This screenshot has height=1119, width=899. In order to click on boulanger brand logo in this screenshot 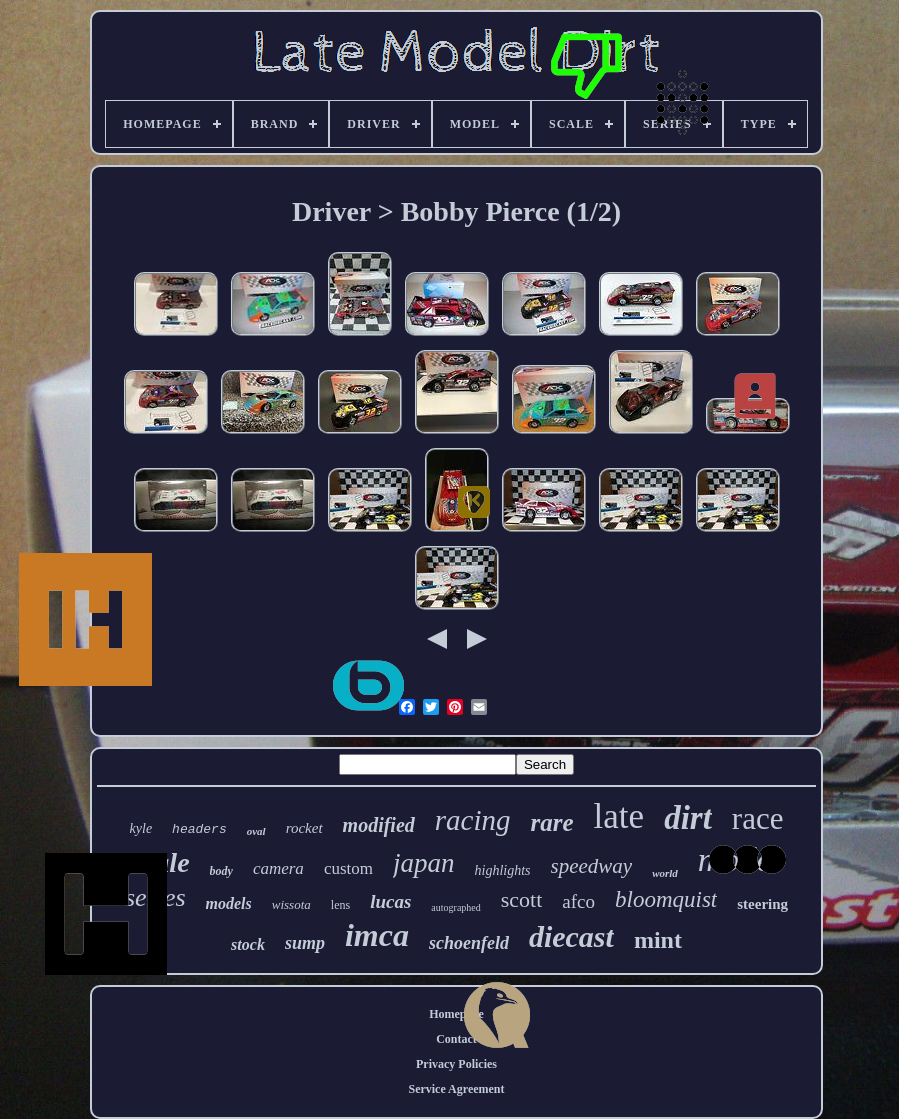, I will do `click(368, 685)`.